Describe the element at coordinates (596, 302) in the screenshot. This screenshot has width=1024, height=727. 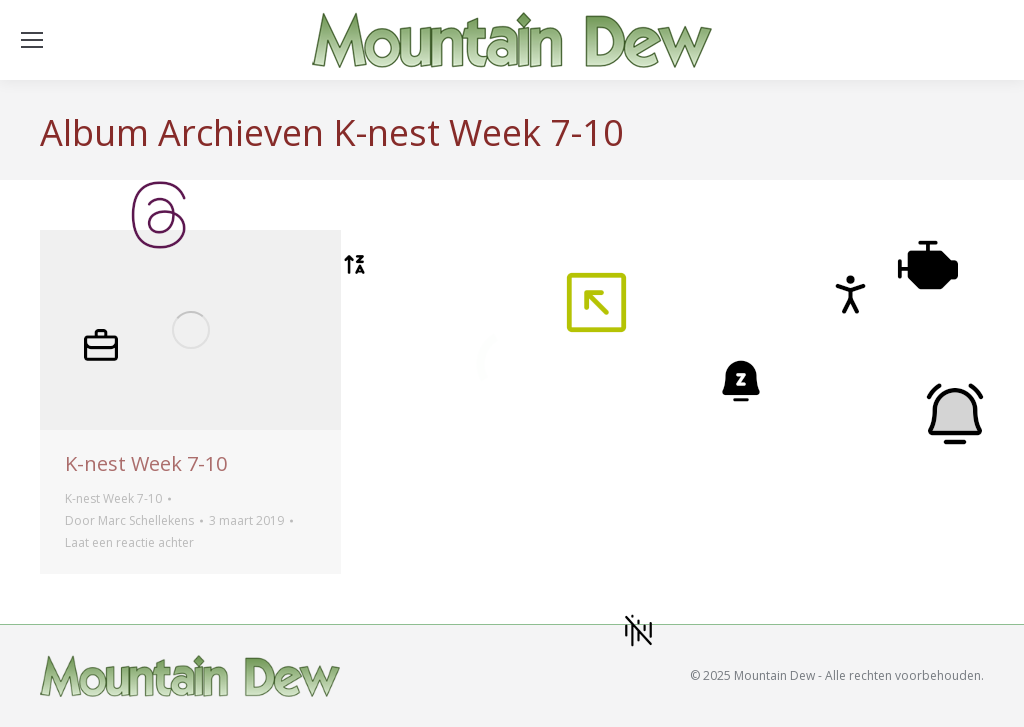
I see `navigate to previous screen or parent folder` at that location.